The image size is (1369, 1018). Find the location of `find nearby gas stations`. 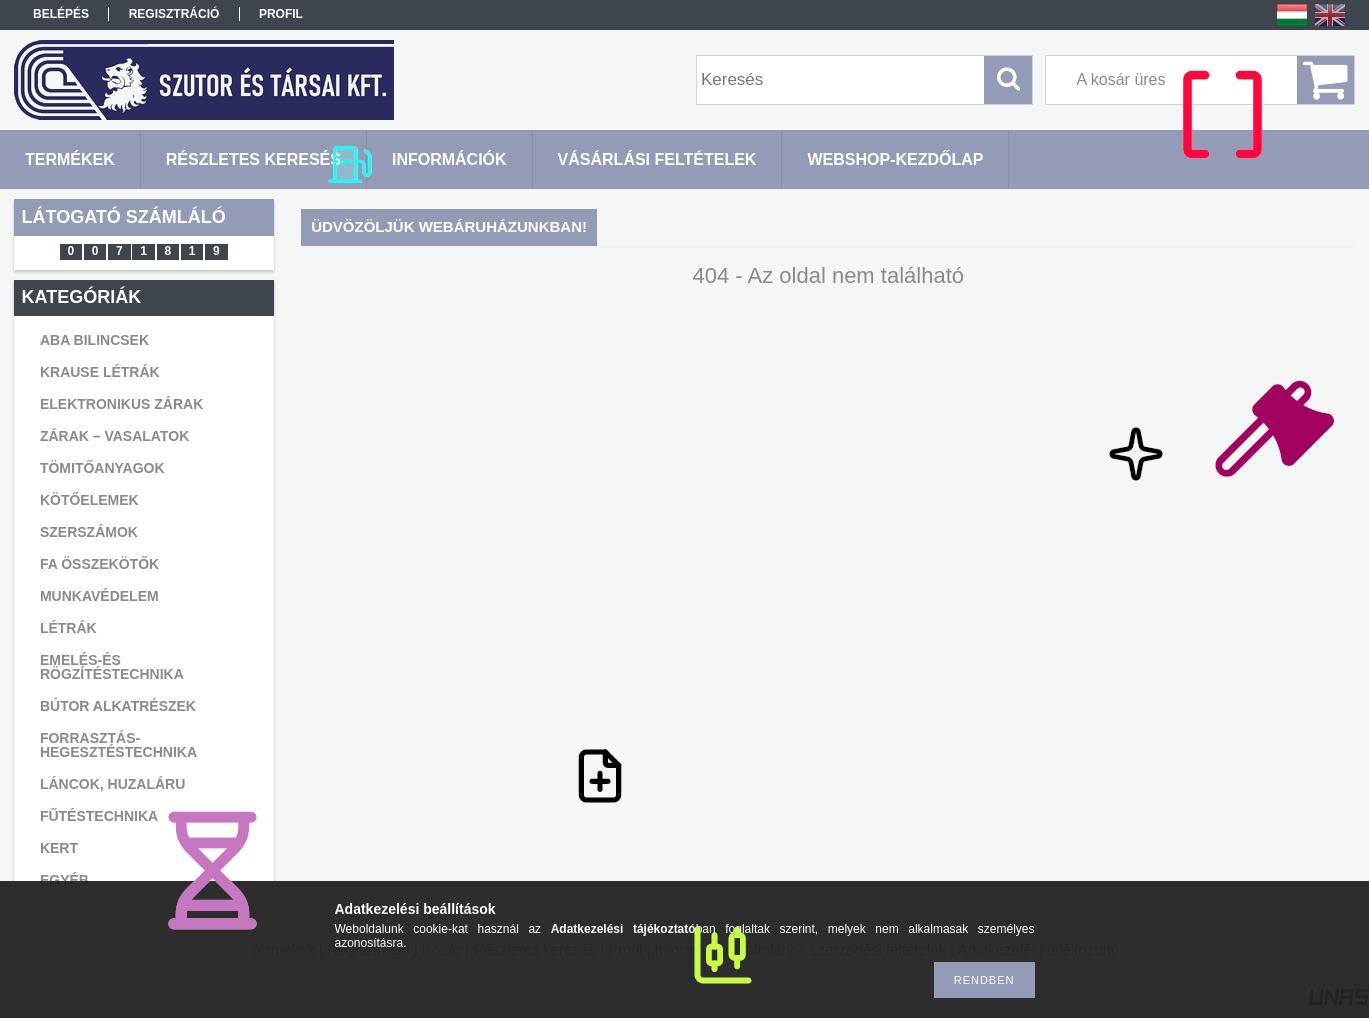

find nearby gas stations is located at coordinates (348, 164).